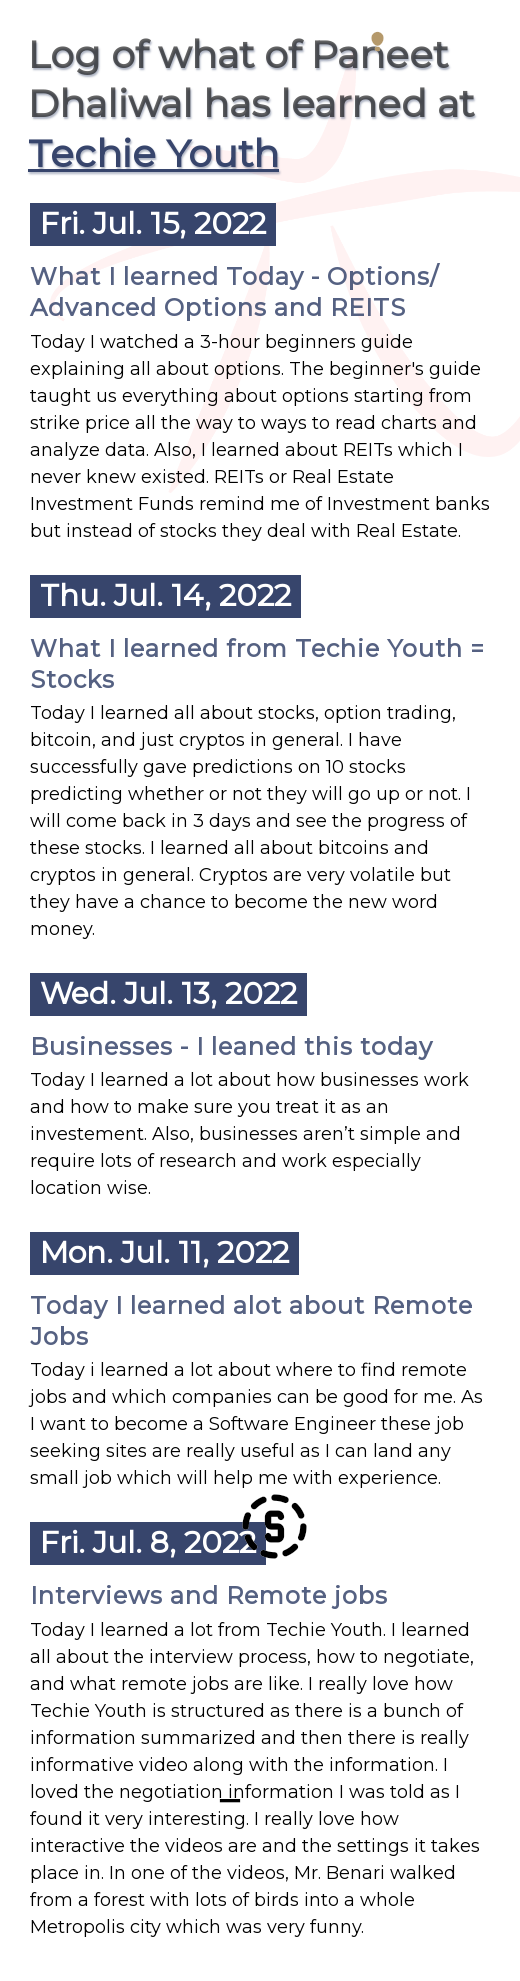 This screenshot has width=520, height=1981. Describe the element at coordinates (274, 1526) in the screenshot. I see `indicates a pending or in-progress sync status` at that location.